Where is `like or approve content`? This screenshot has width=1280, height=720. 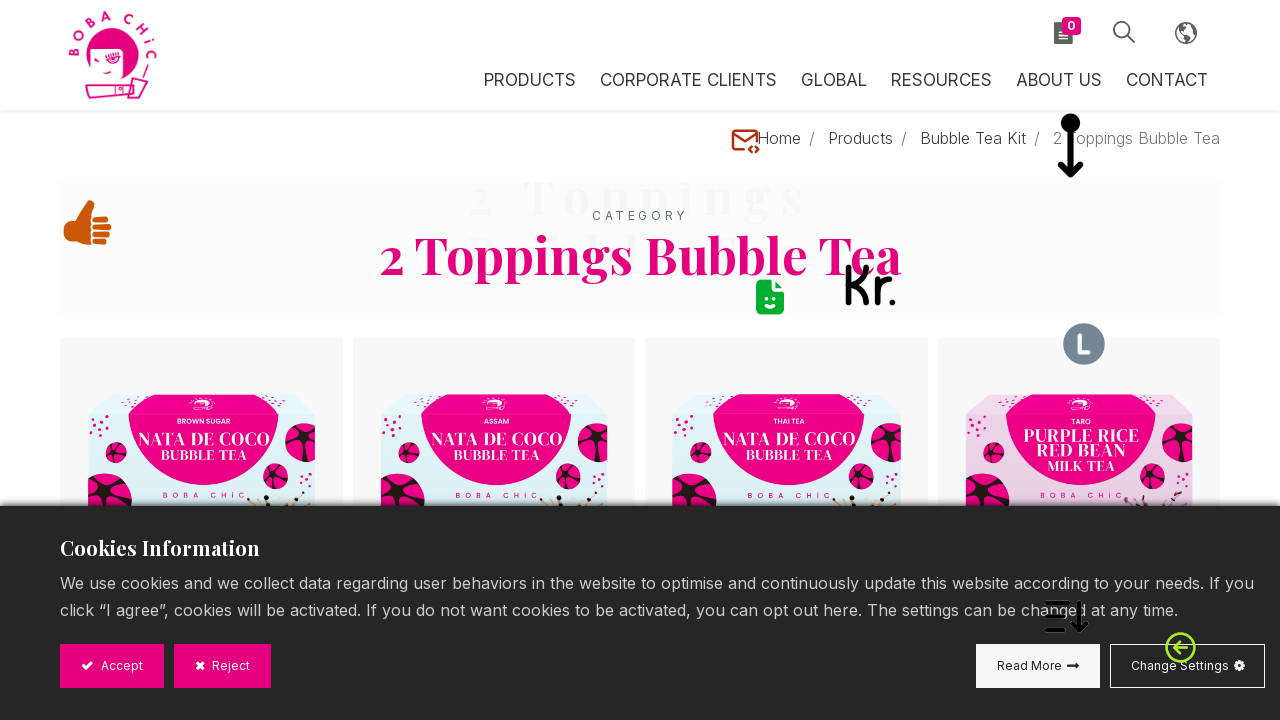 like or approve content is located at coordinates (87, 222).